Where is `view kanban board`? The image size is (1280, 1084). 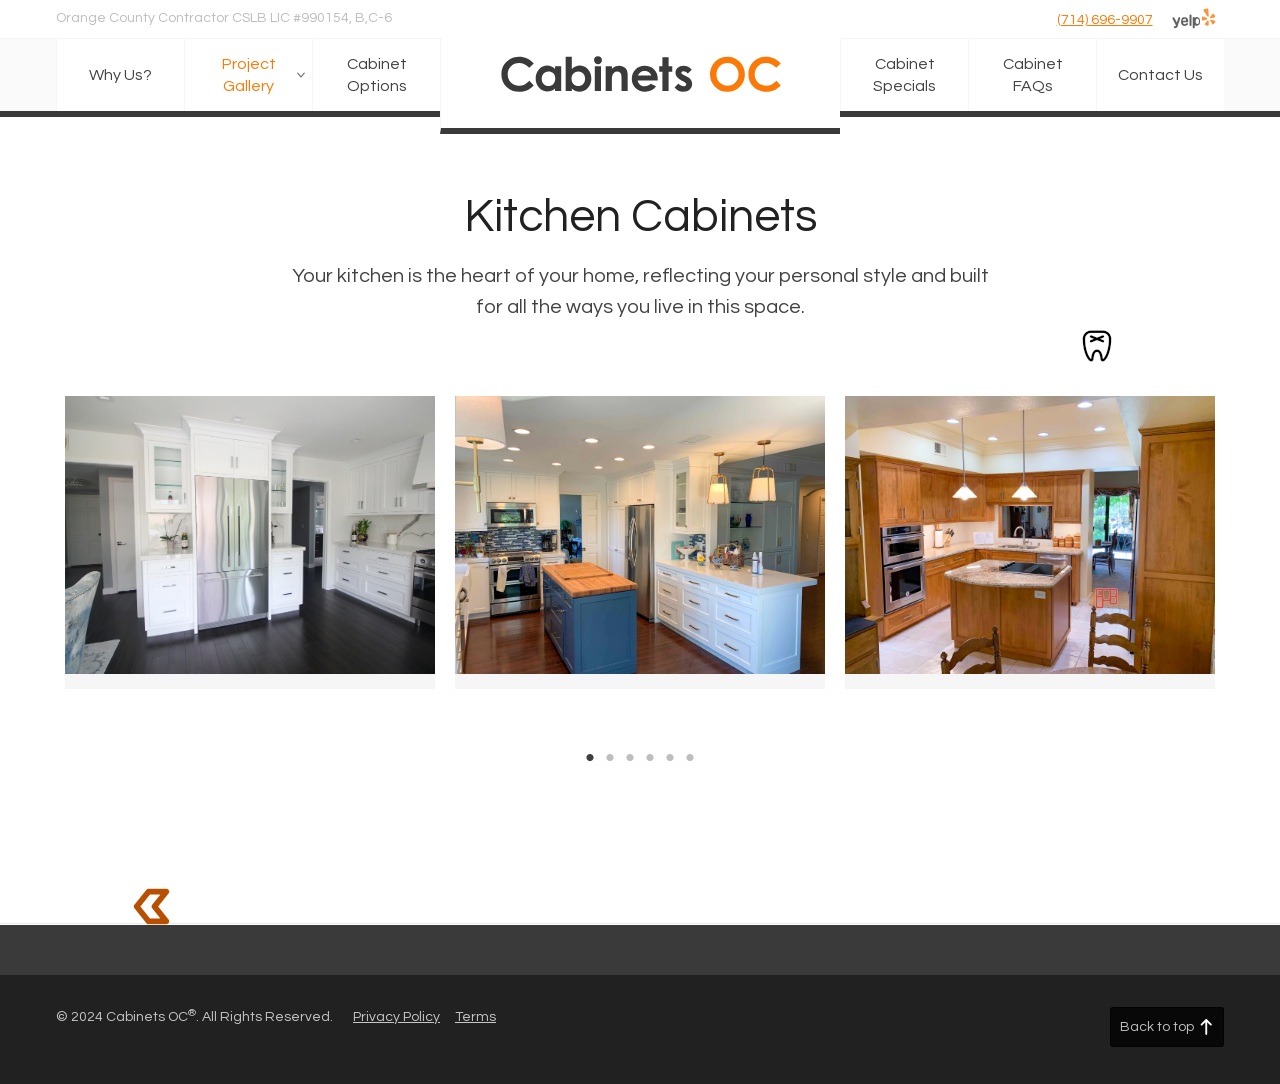
view kanban board is located at coordinates (1106, 597).